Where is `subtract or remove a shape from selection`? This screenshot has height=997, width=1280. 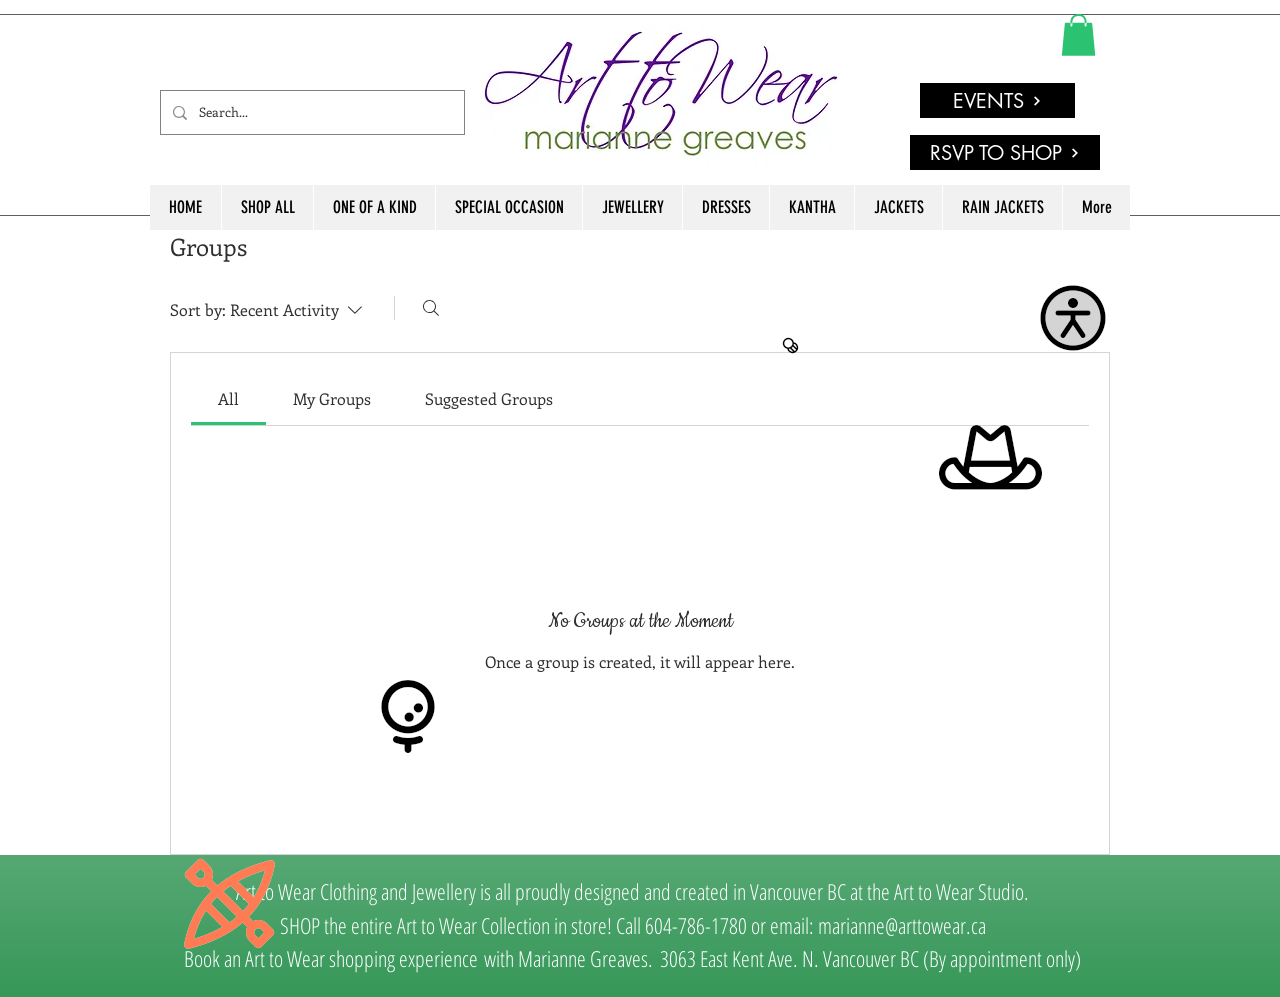
subtract or remove a shape from selection is located at coordinates (790, 345).